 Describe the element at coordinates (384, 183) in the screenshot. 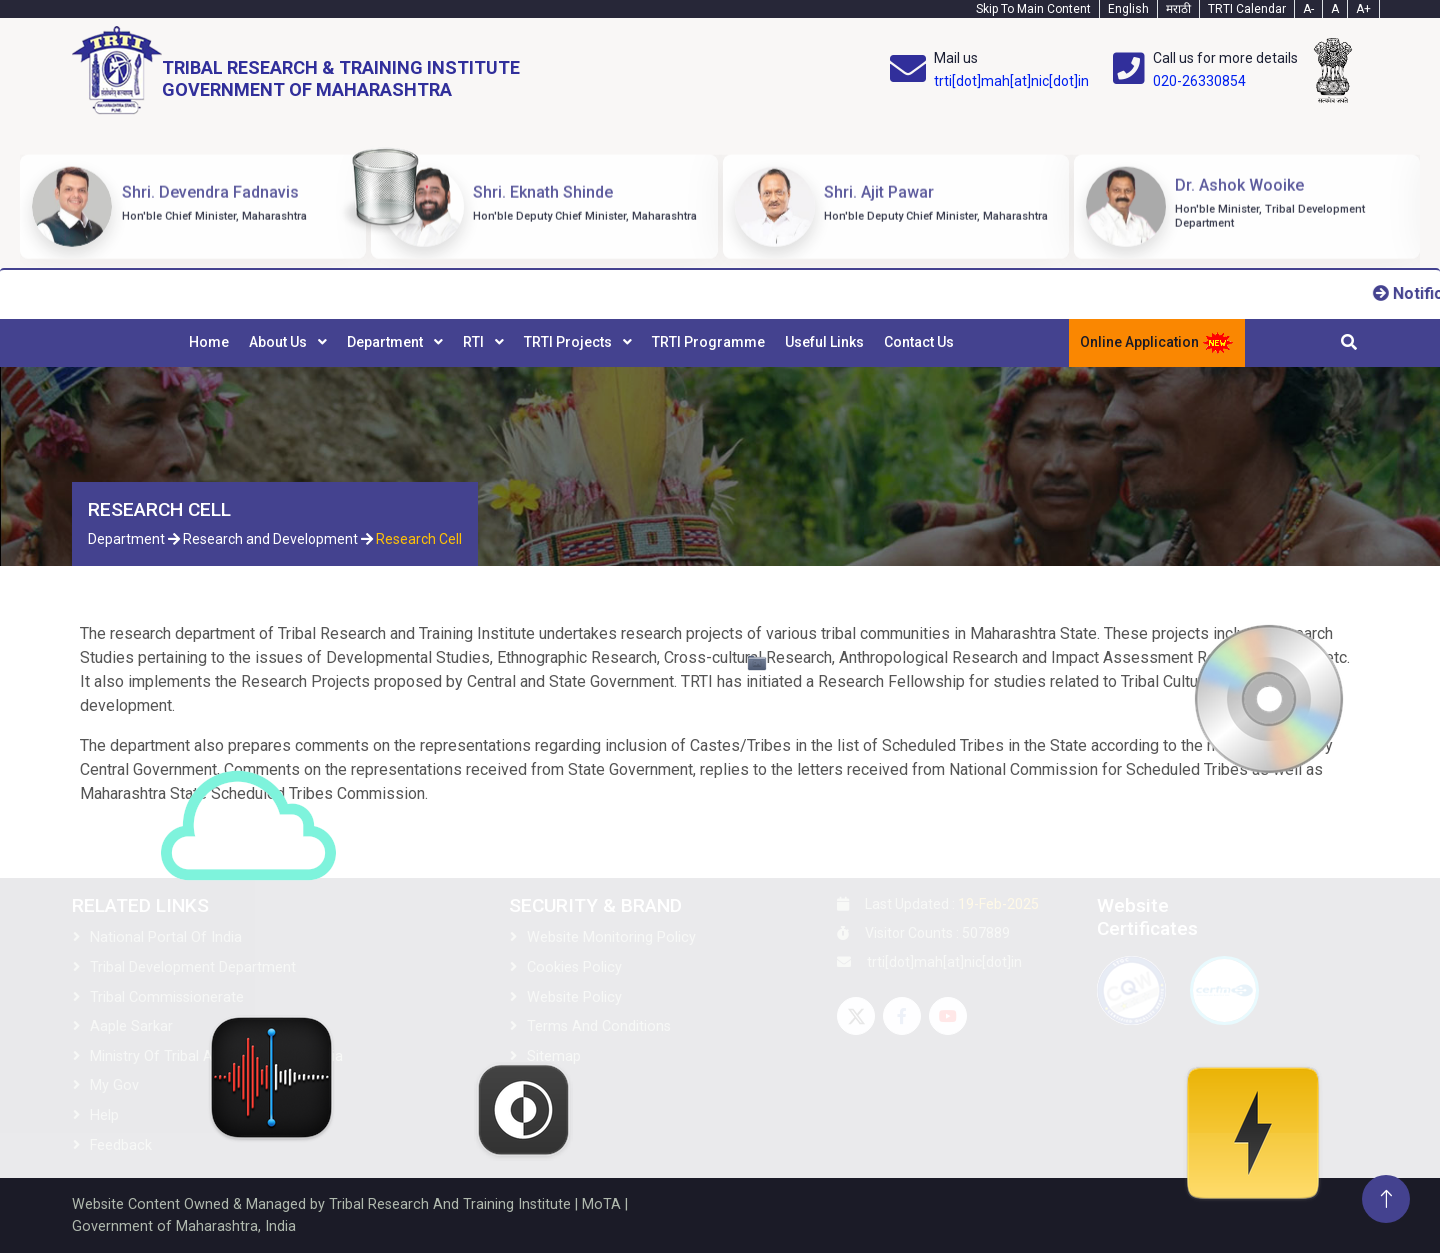

I see `open the trash or recycle bin` at that location.